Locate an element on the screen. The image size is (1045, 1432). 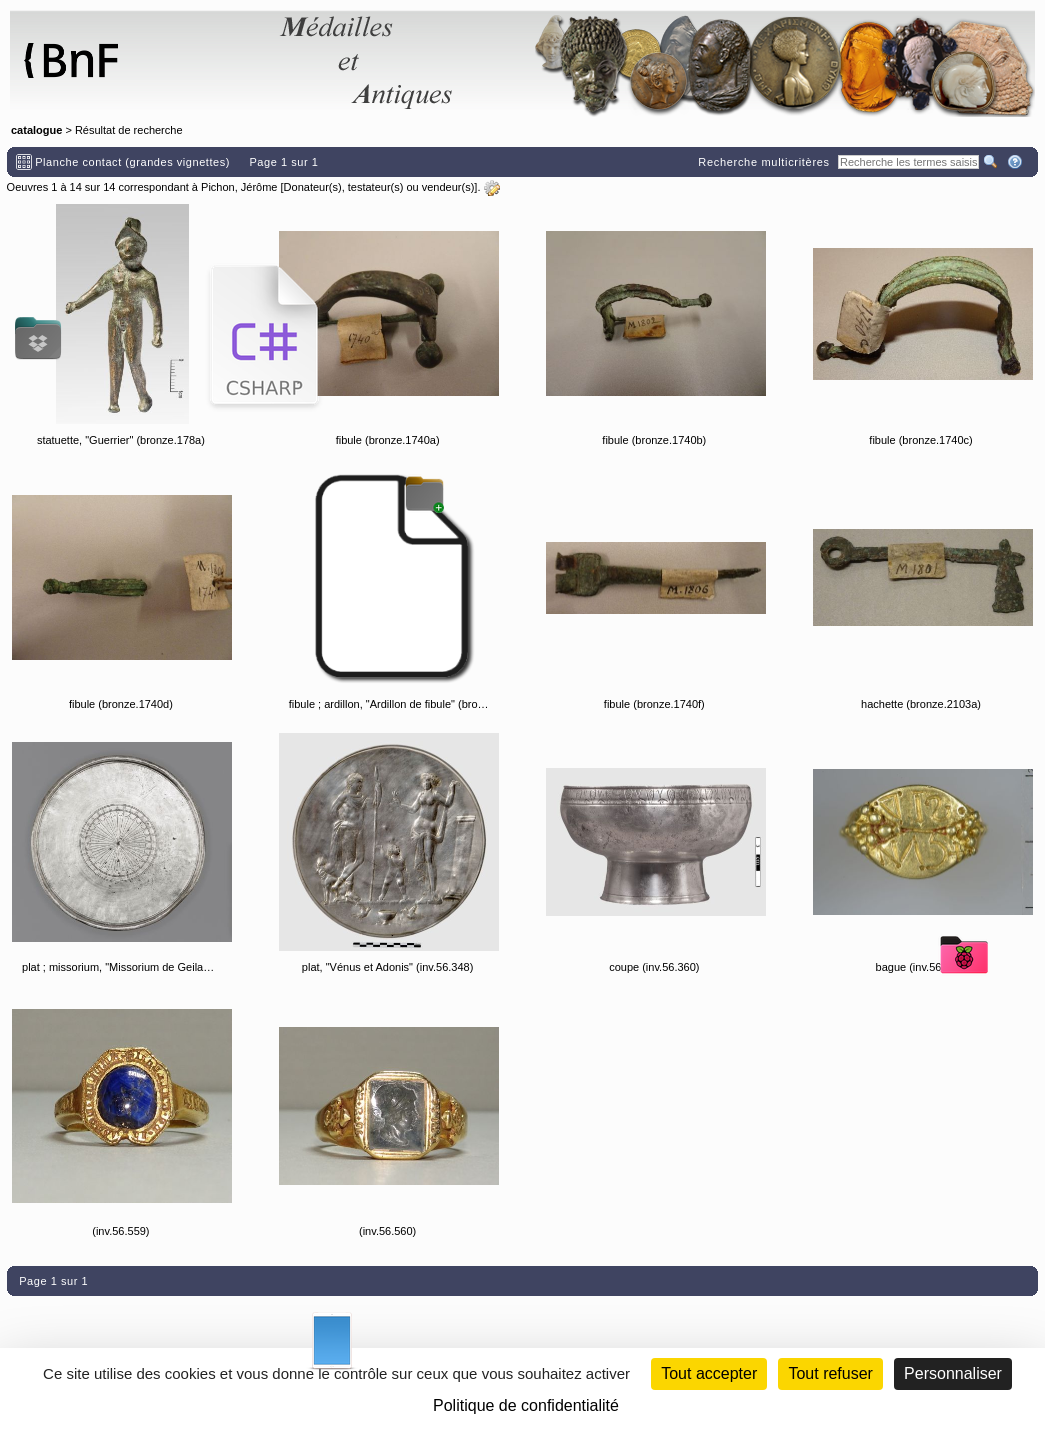
open your Dropbox synced folder is located at coordinates (38, 338).